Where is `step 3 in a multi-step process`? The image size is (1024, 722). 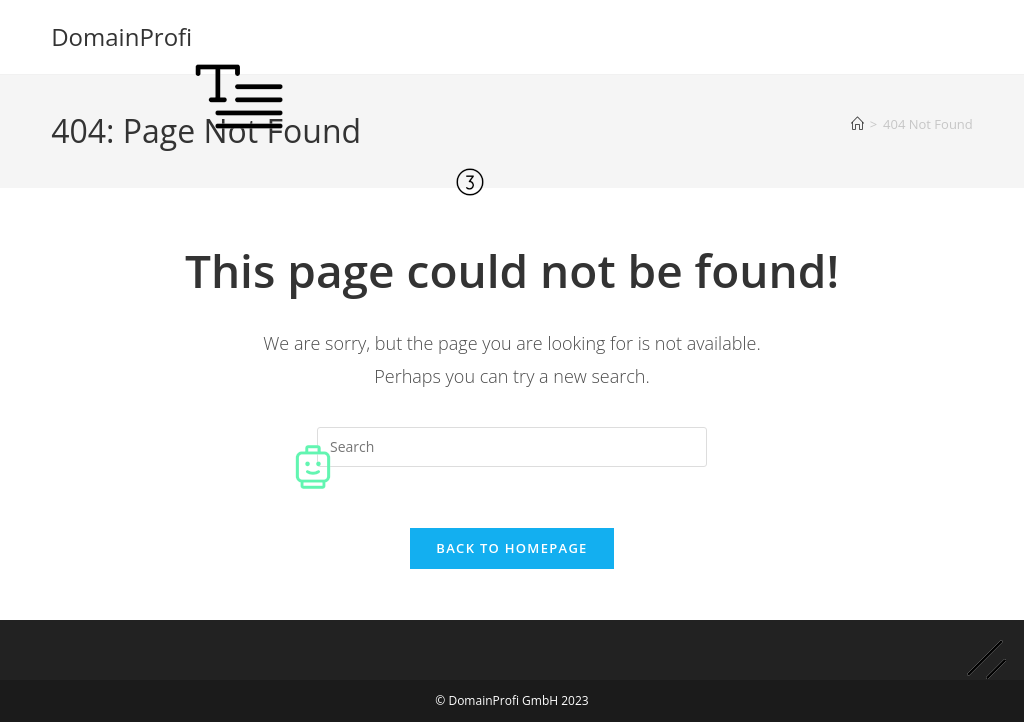 step 3 in a multi-step process is located at coordinates (470, 182).